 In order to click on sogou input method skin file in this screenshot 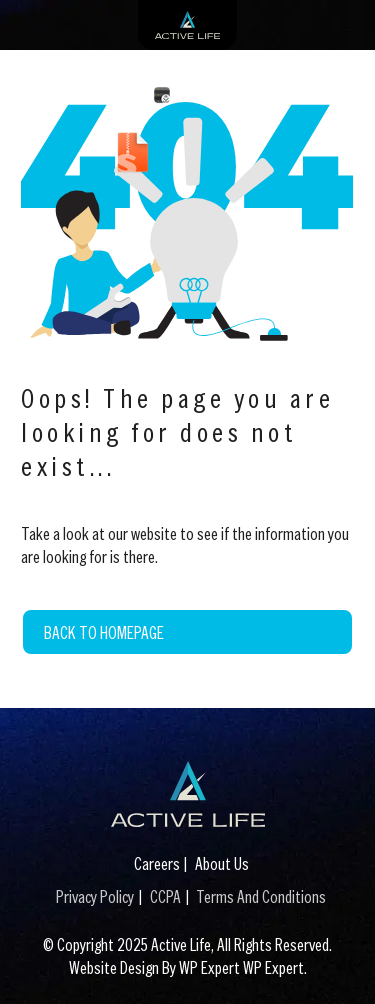, I will do `click(133, 153)`.